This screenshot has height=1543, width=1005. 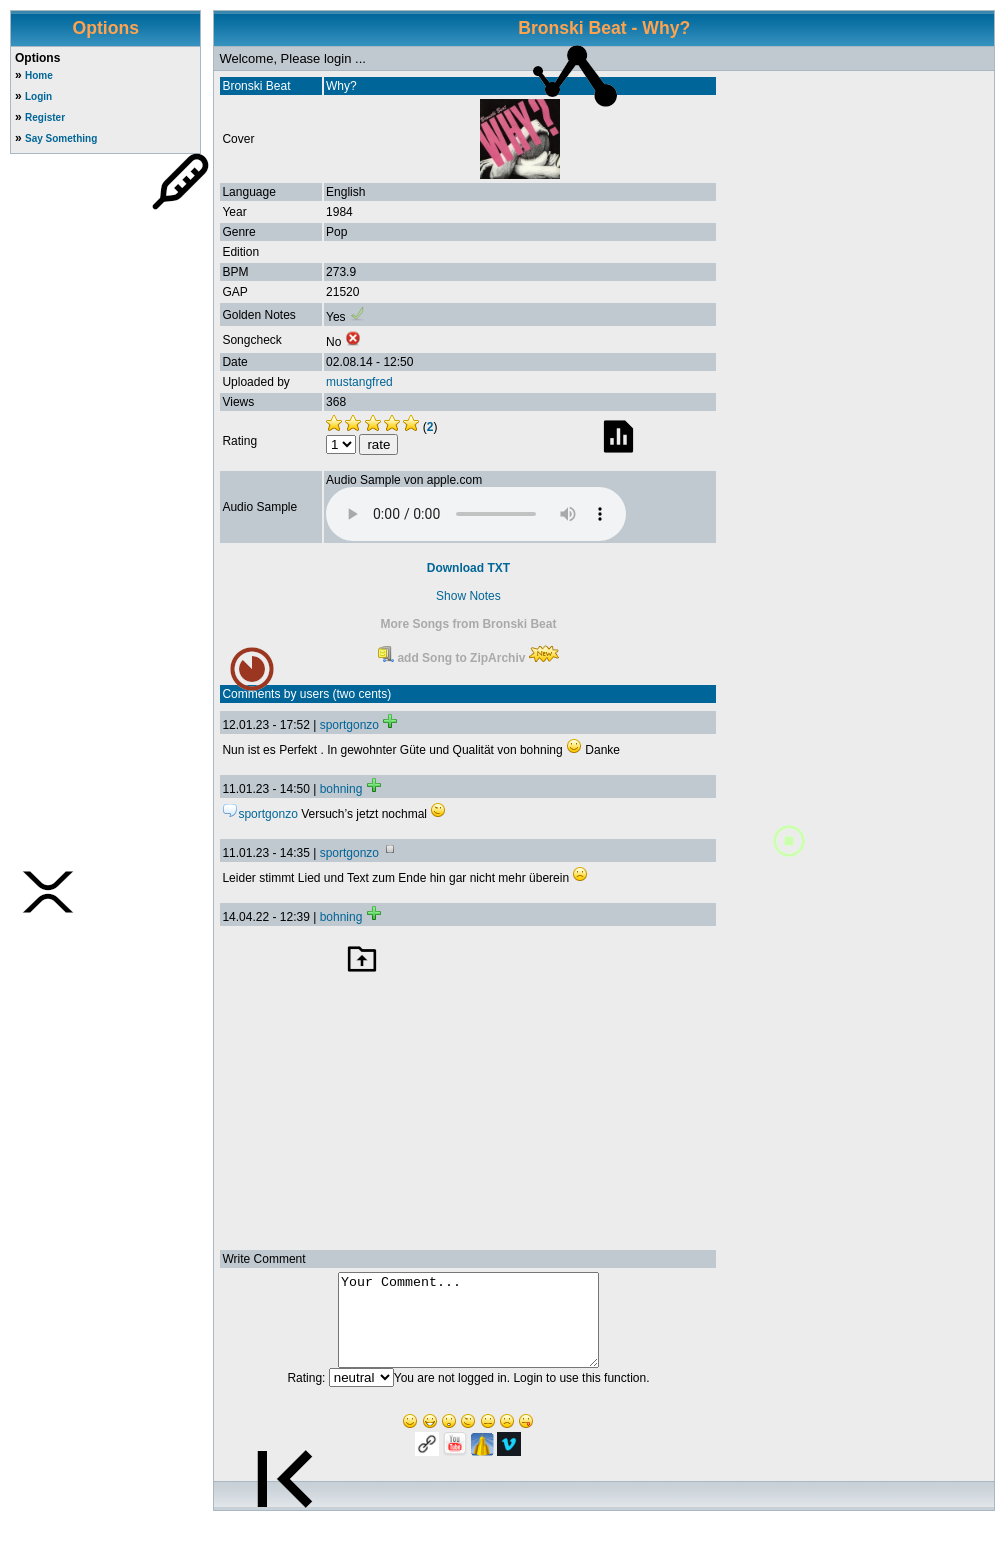 I want to click on view document with chart data, so click(x=618, y=436).